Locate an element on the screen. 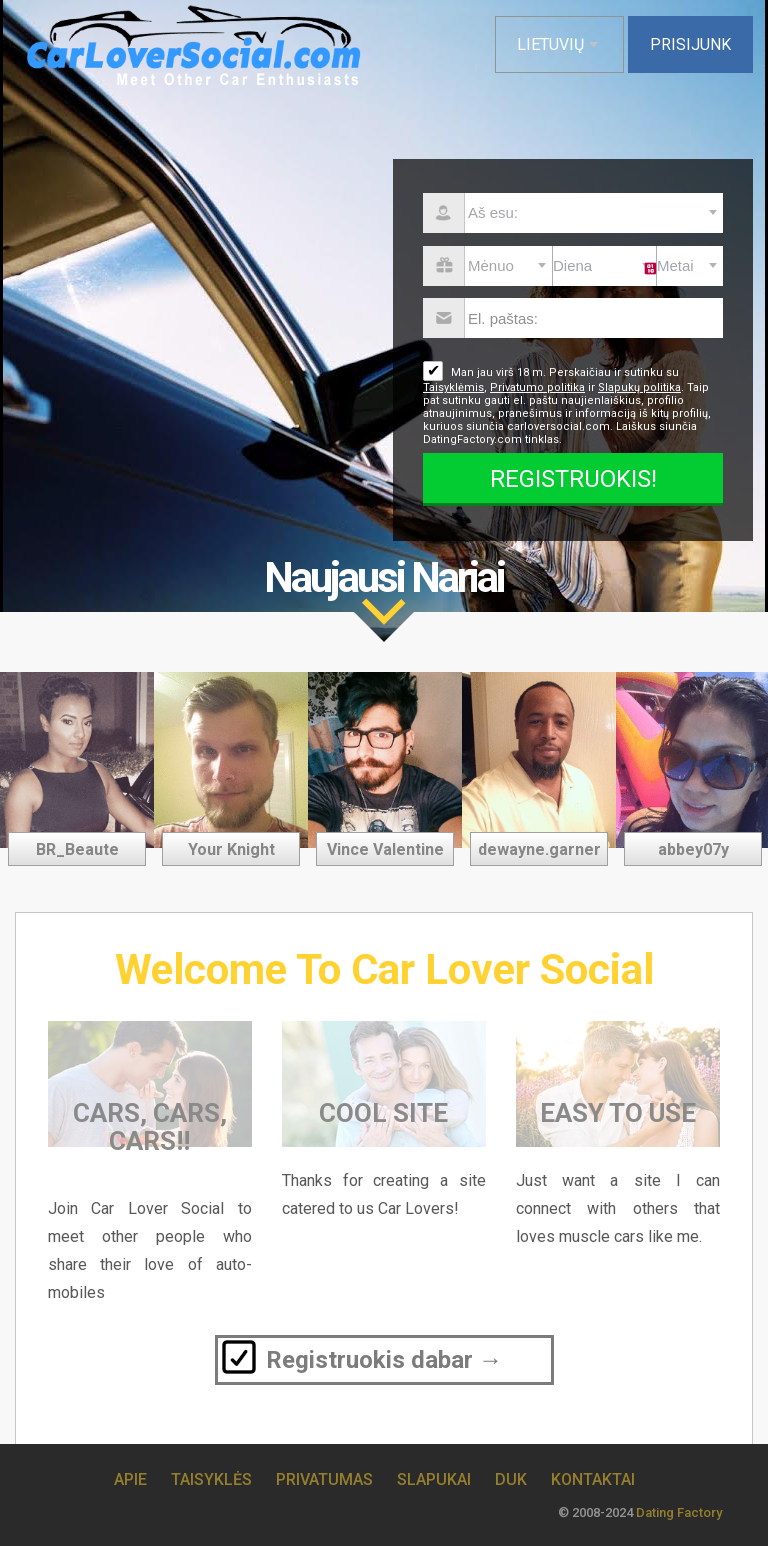 The image size is (768, 1546). mark item as complete is located at coordinates (239, 1357).